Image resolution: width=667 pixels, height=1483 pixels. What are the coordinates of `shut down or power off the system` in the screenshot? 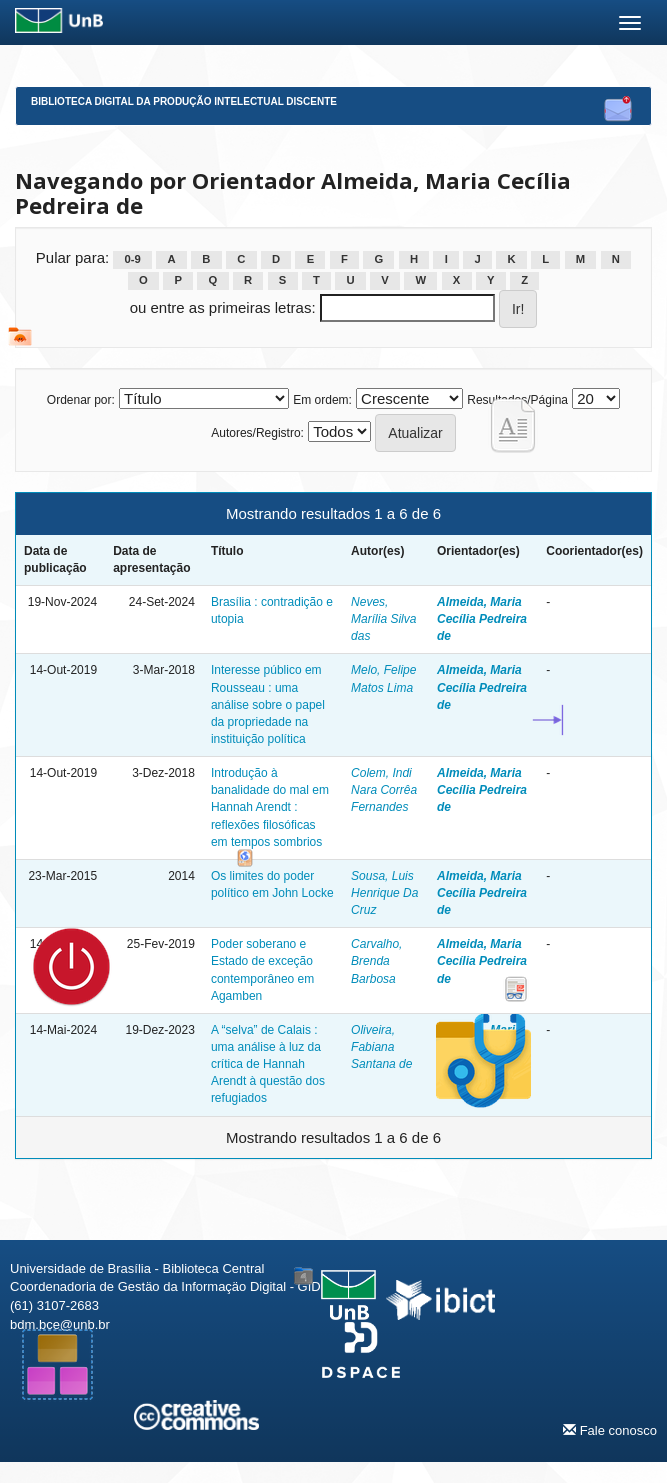 It's located at (71, 966).